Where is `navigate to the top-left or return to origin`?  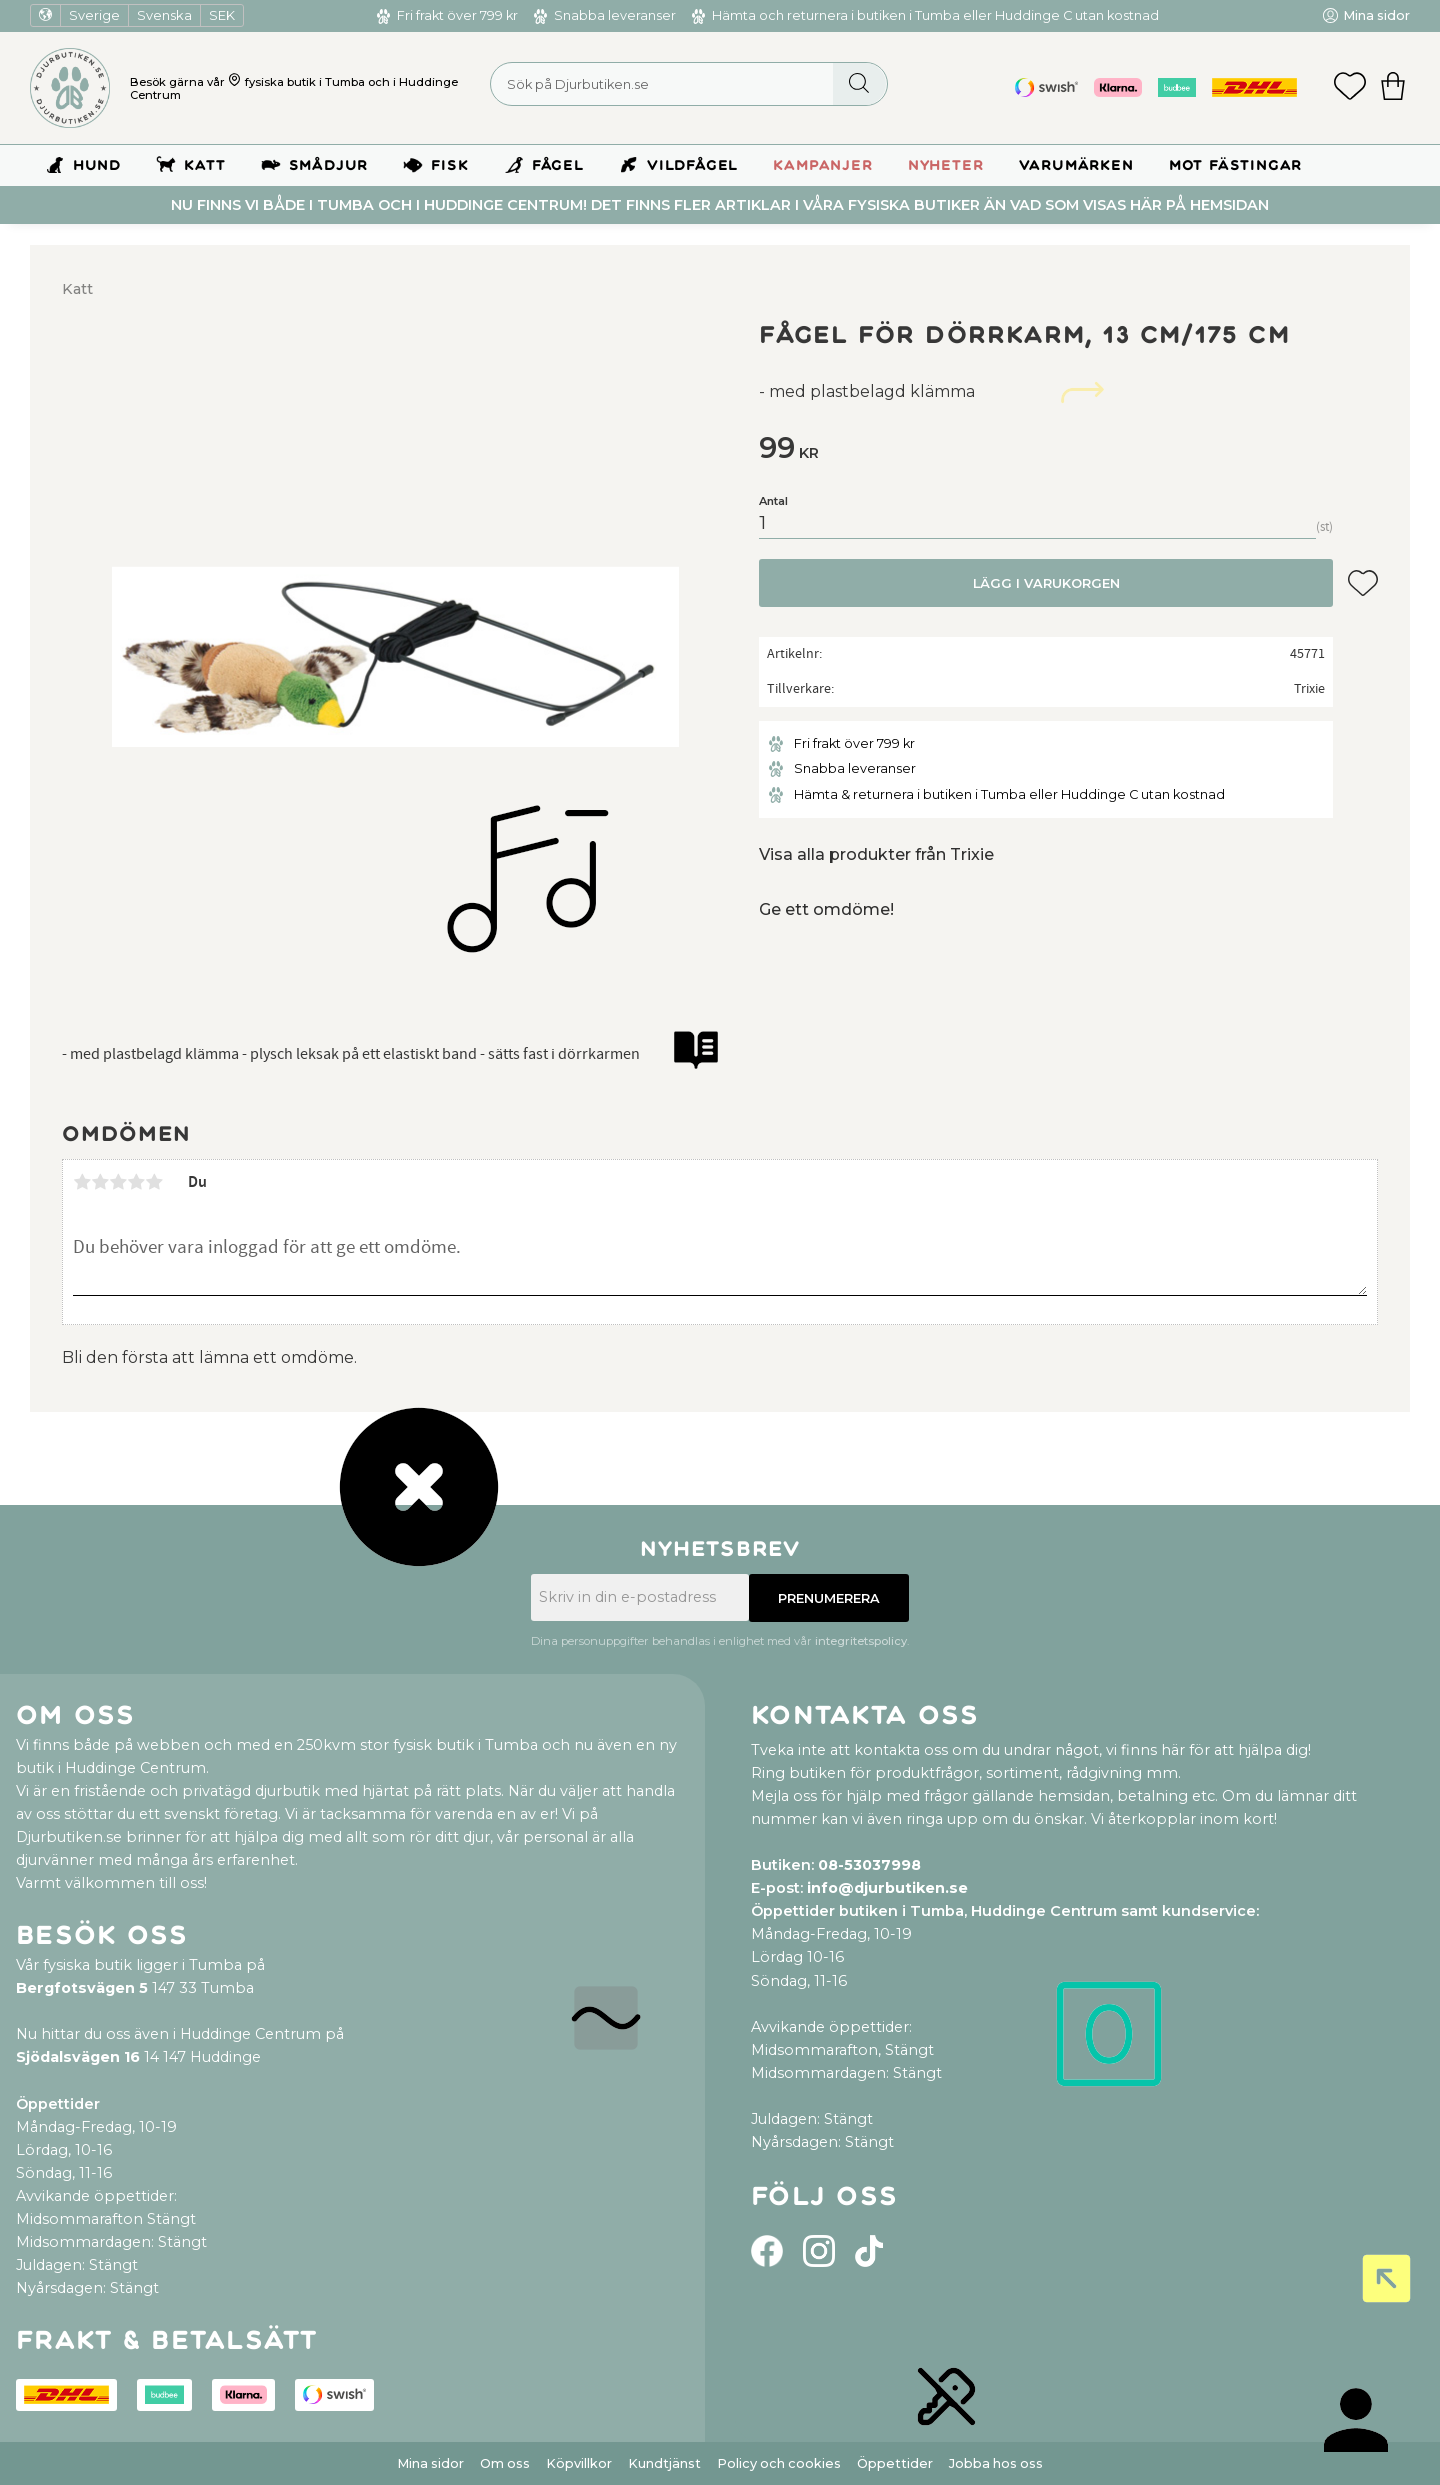
navigate to the top-left or return to origin is located at coordinates (1386, 2278).